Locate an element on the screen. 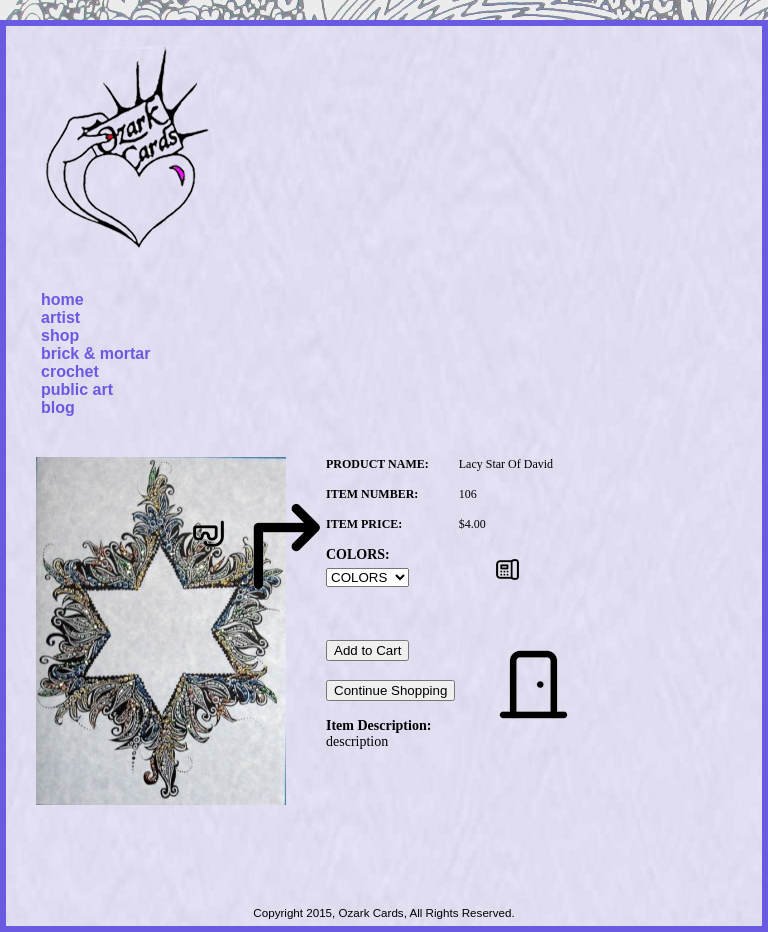 The image size is (768, 932). call using landline phone is located at coordinates (507, 569).